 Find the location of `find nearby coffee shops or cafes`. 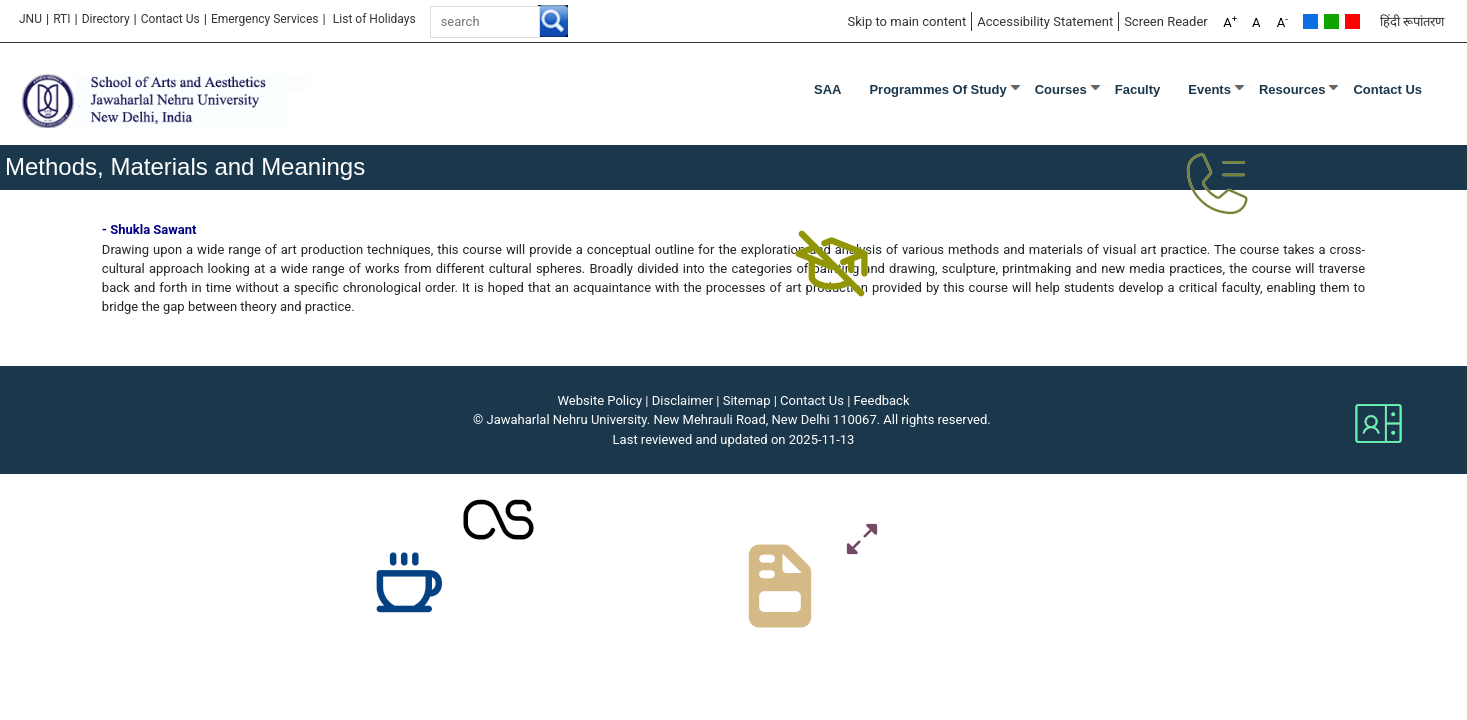

find nearby coffee shops or cafes is located at coordinates (406, 584).